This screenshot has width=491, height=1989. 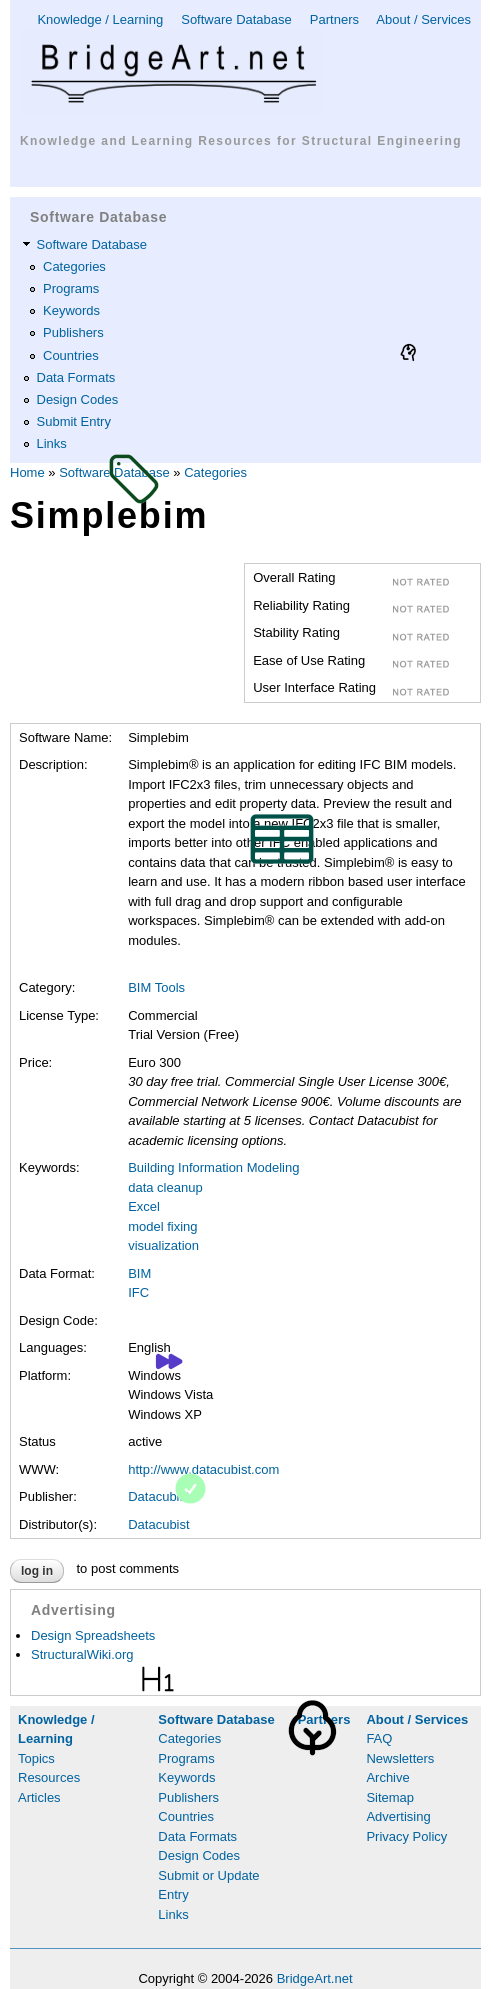 What do you see at coordinates (282, 839) in the screenshot?
I see `view data in table format` at bounding box center [282, 839].